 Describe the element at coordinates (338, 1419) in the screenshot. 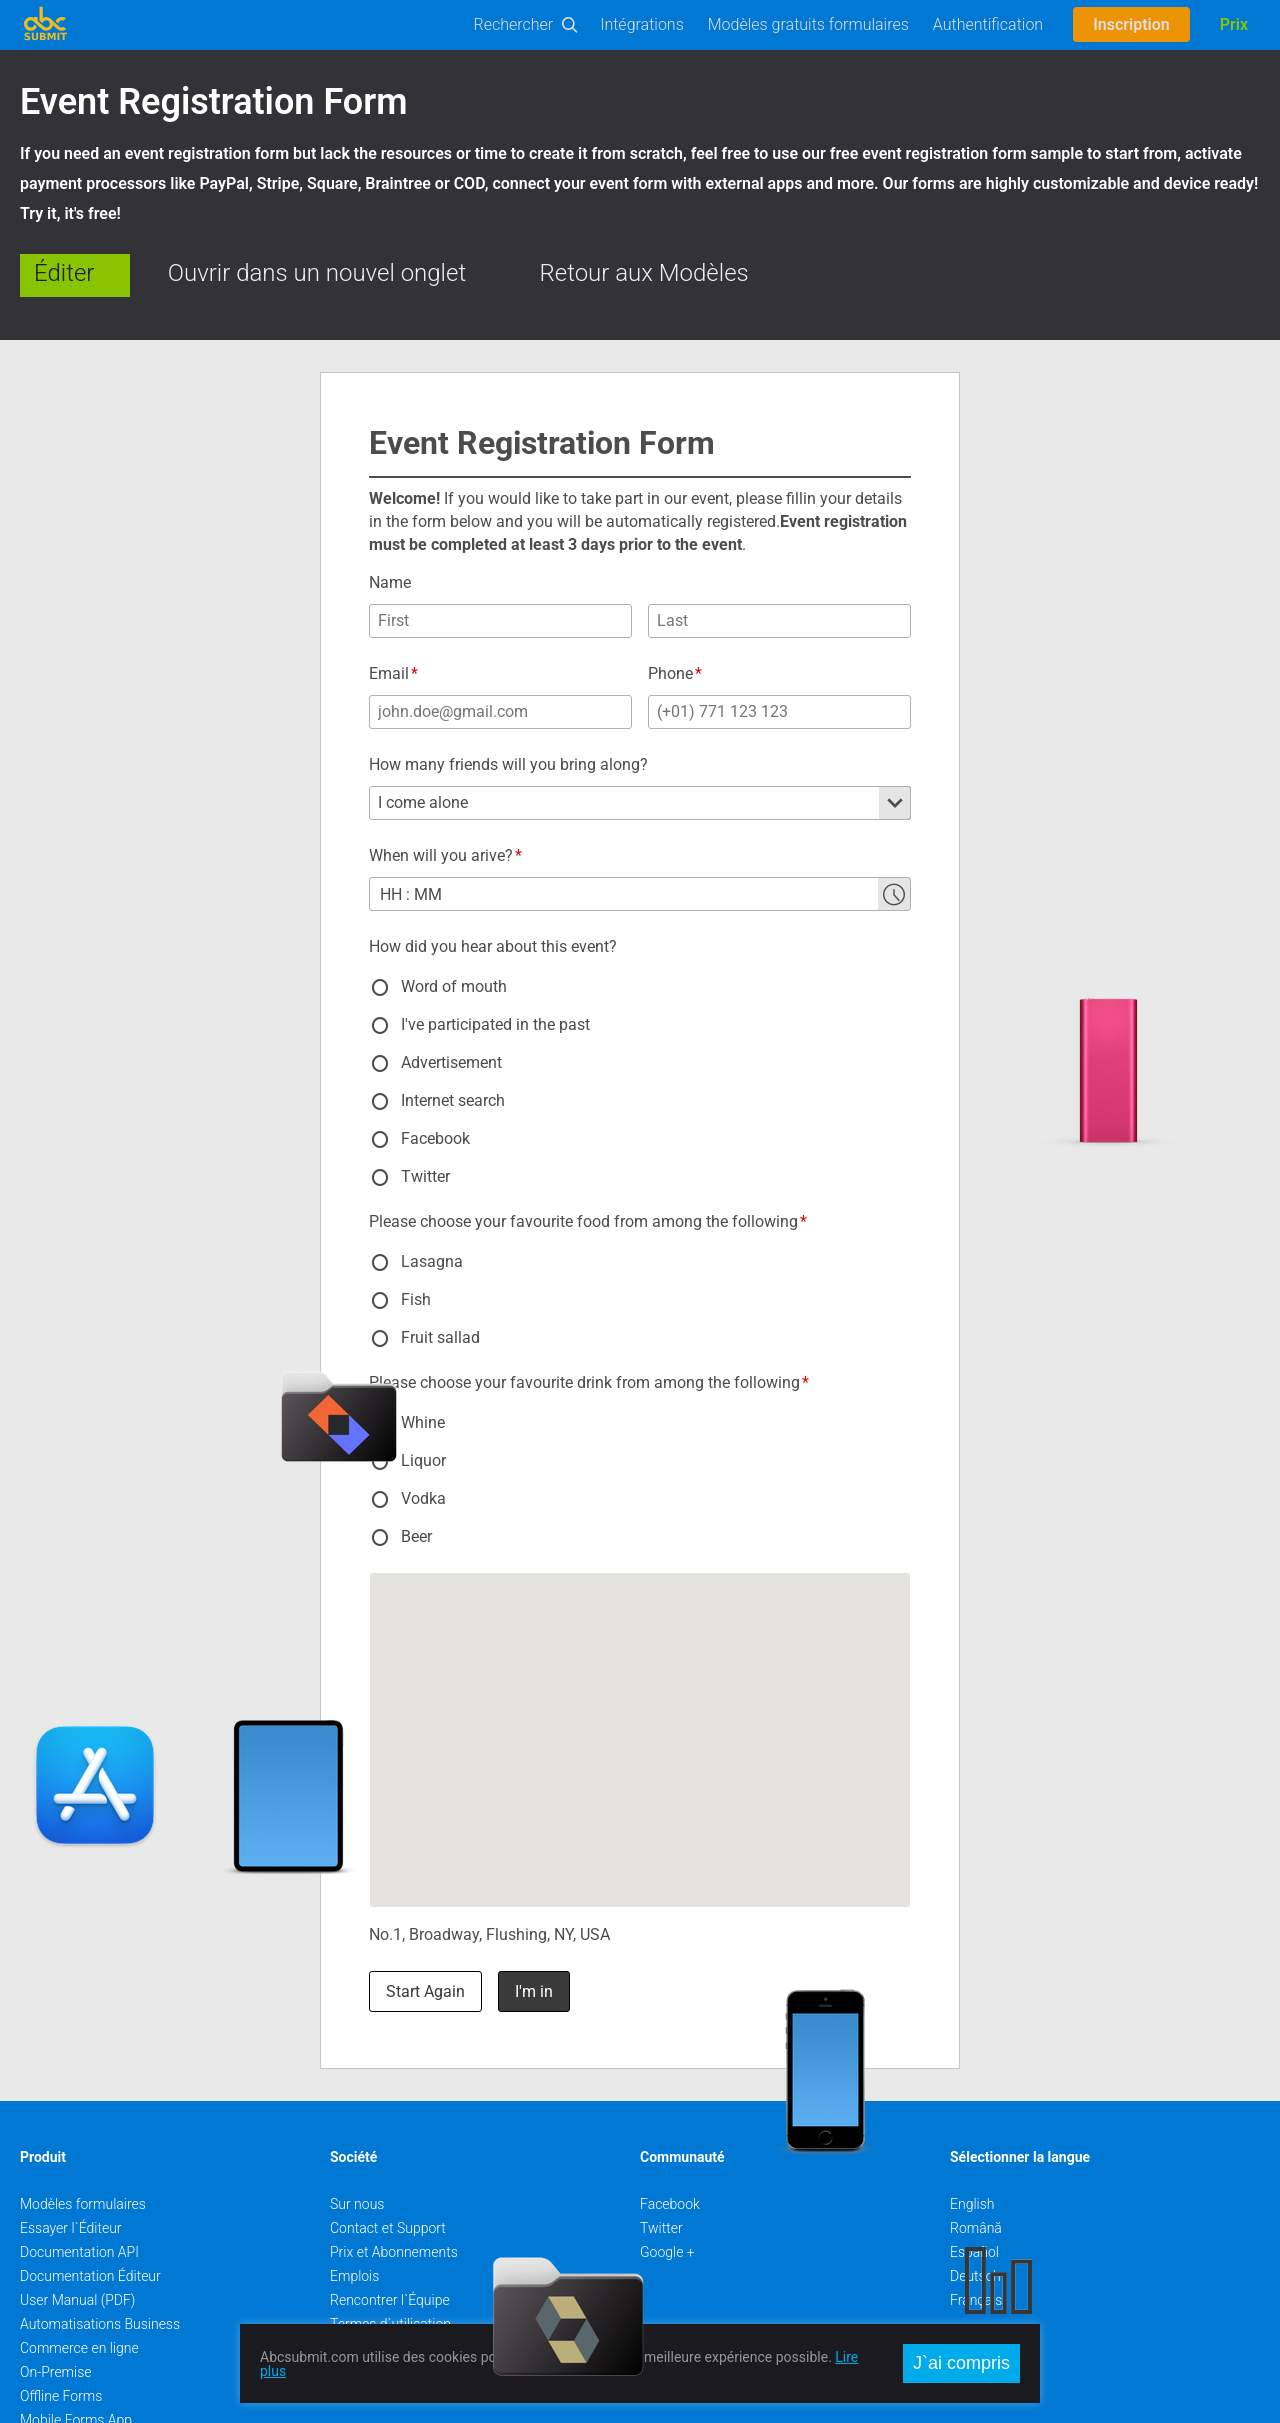

I see `open ktor project folder` at that location.